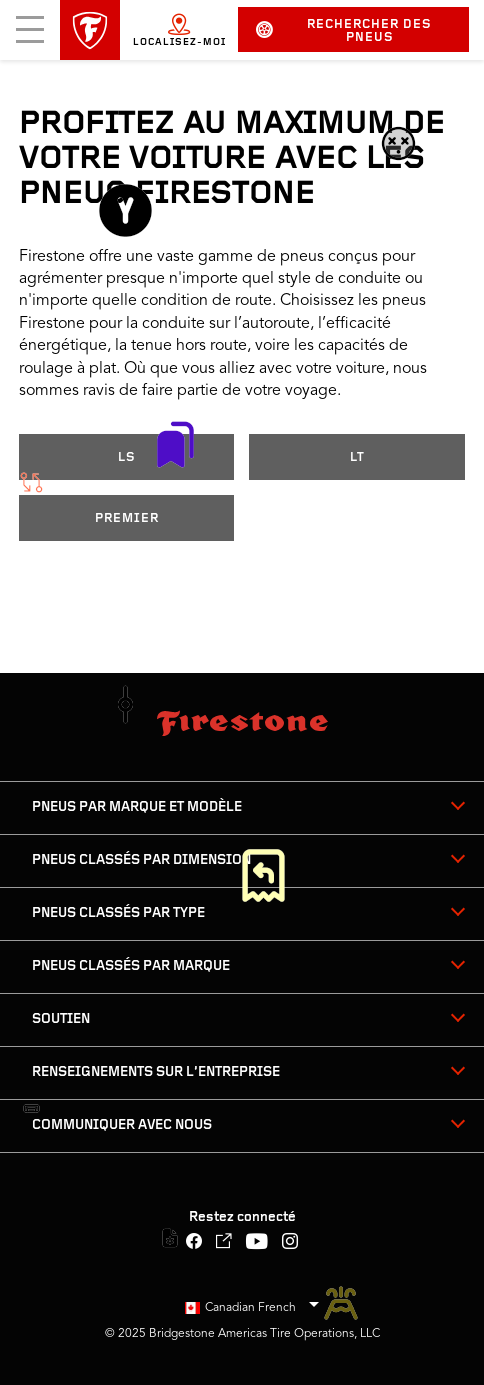 The width and height of the screenshot is (484, 1385). Describe the element at coordinates (341, 1303) in the screenshot. I see `indicates volcanic or geothermal activity` at that location.